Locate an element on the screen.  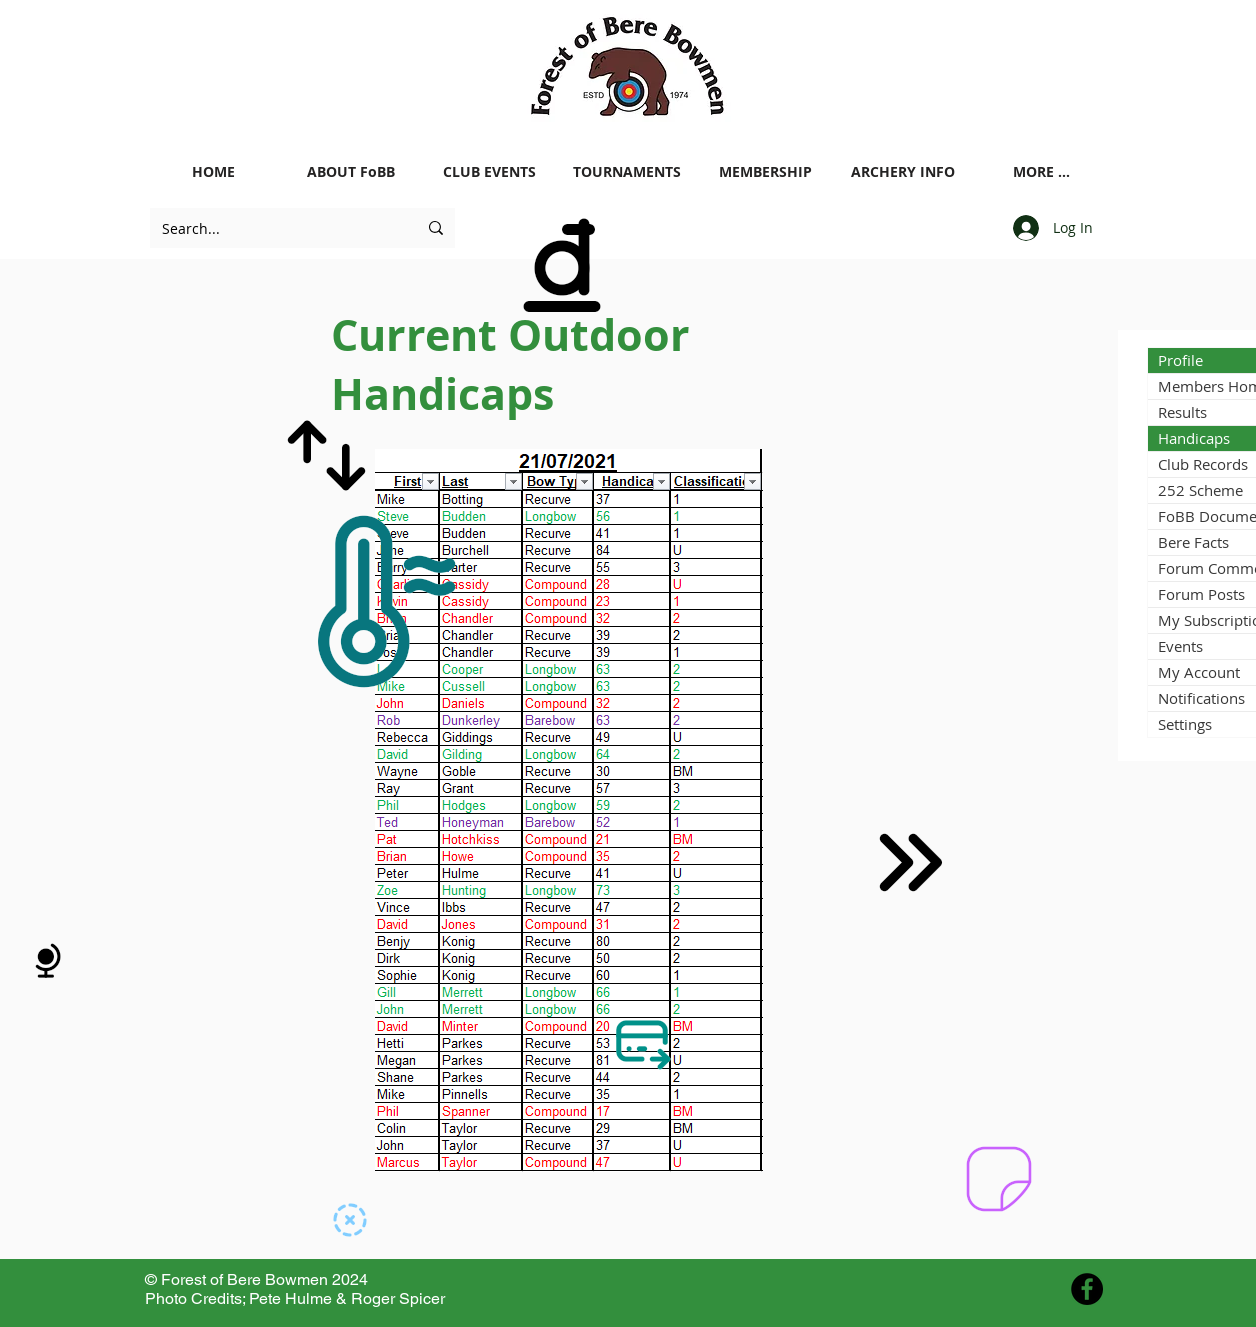
cancel a pending or in-progress action is located at coordinates (350, 1220).